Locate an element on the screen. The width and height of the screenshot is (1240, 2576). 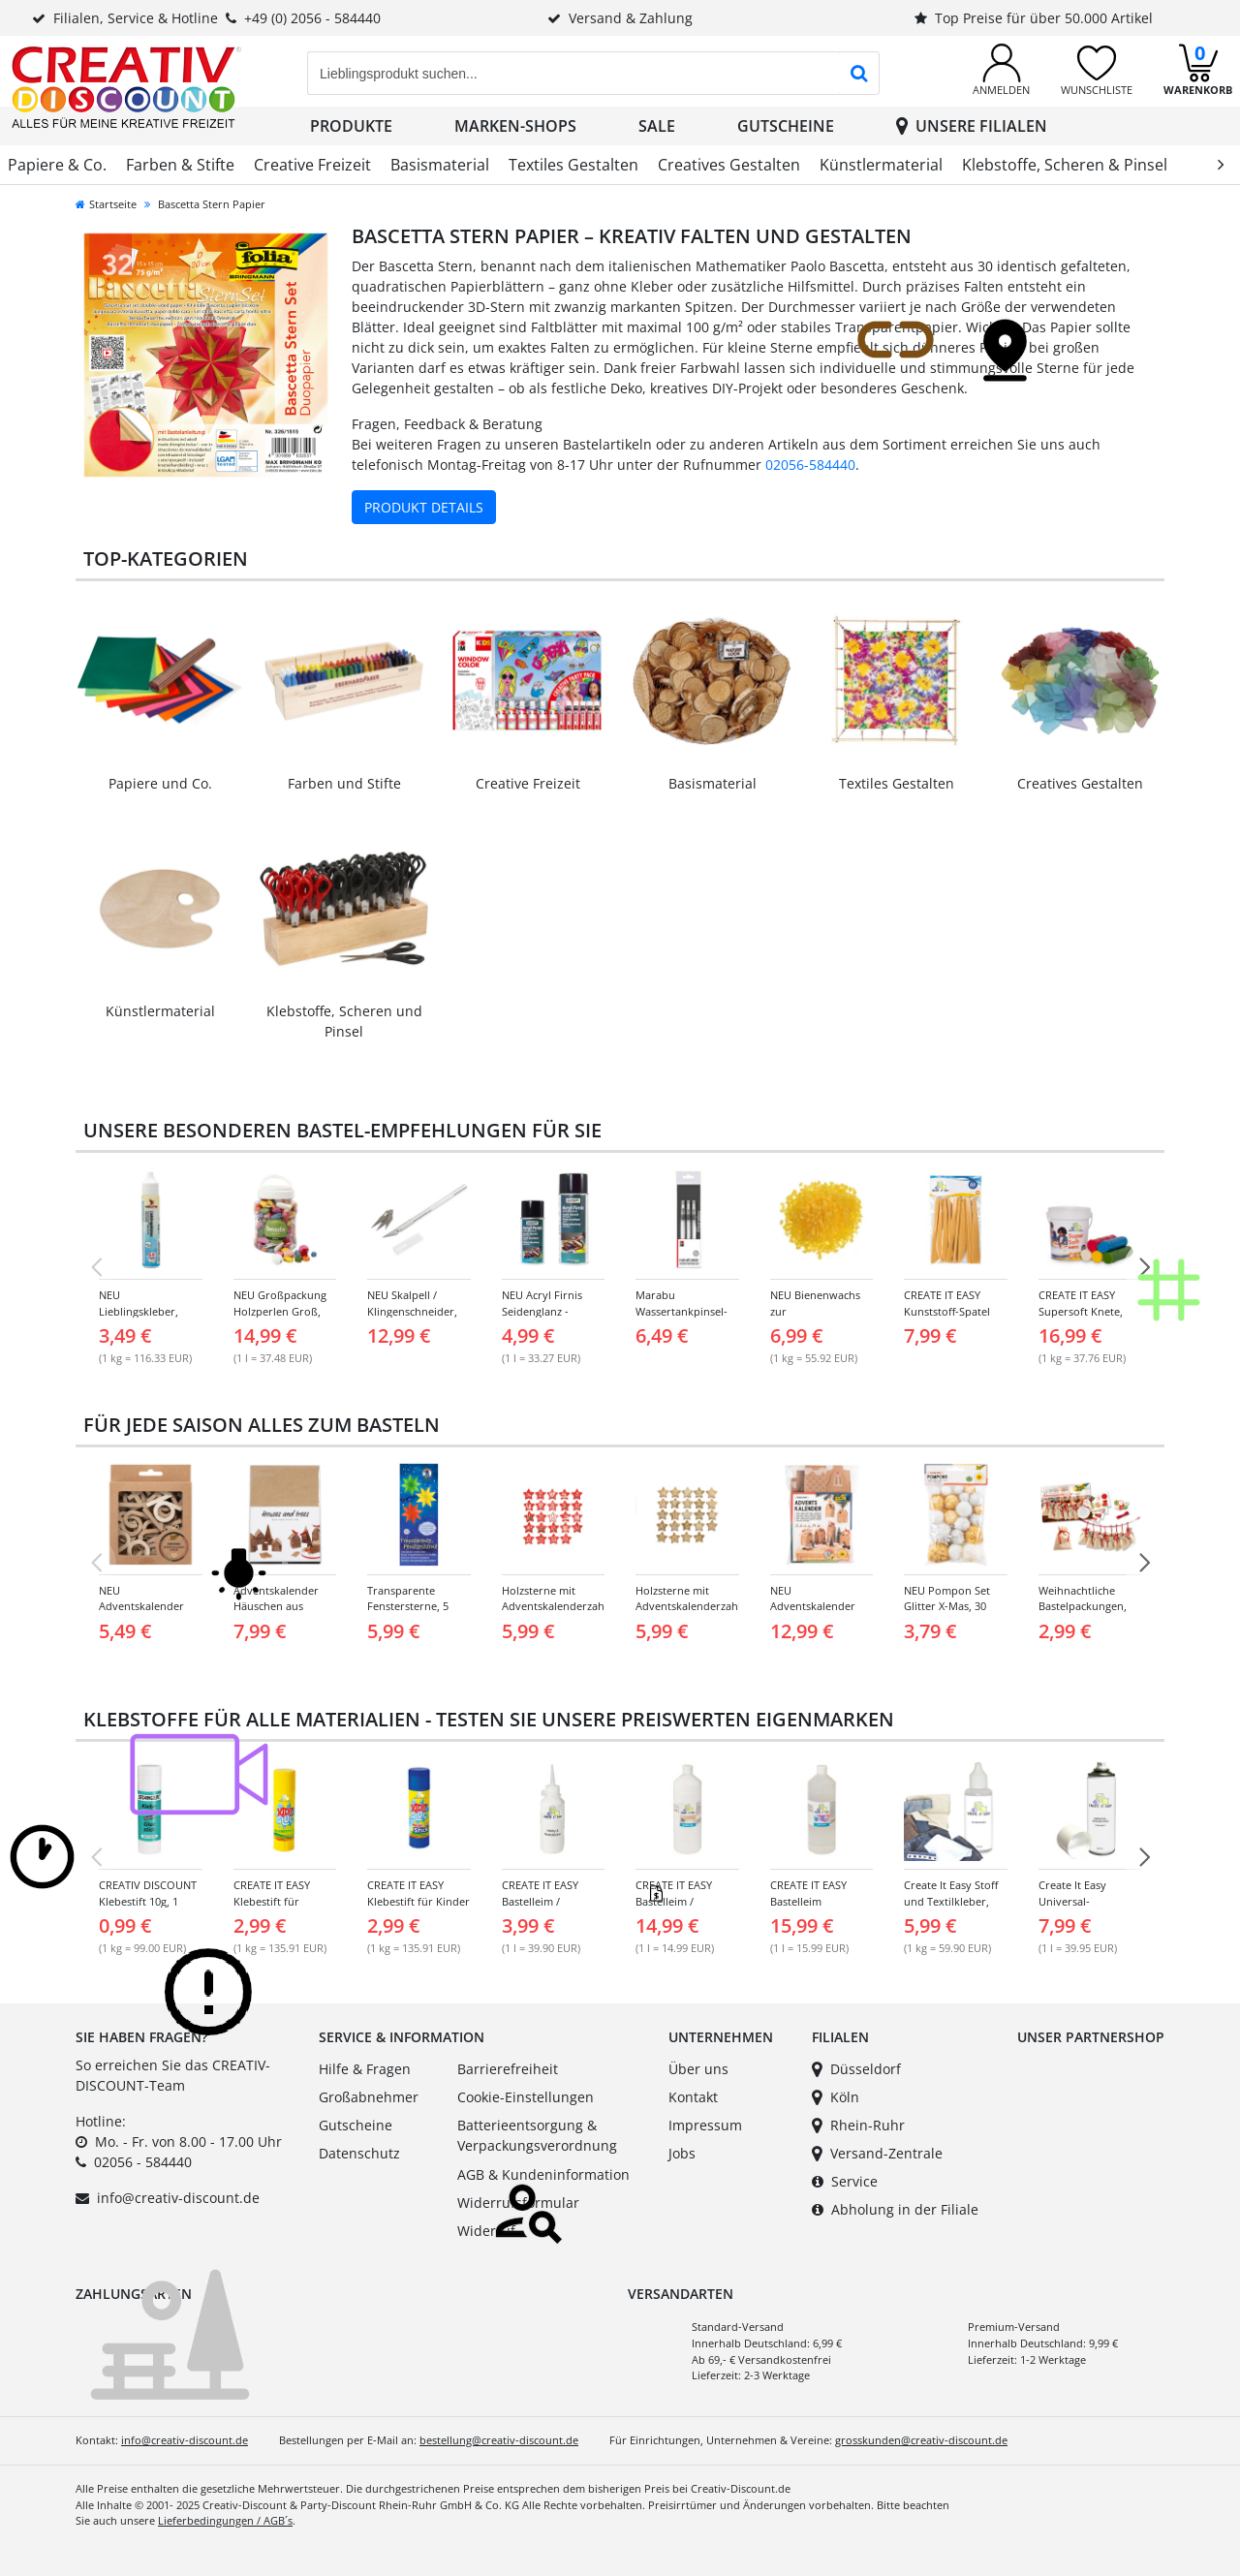
start a video call is located at coordinates (194, 1774).